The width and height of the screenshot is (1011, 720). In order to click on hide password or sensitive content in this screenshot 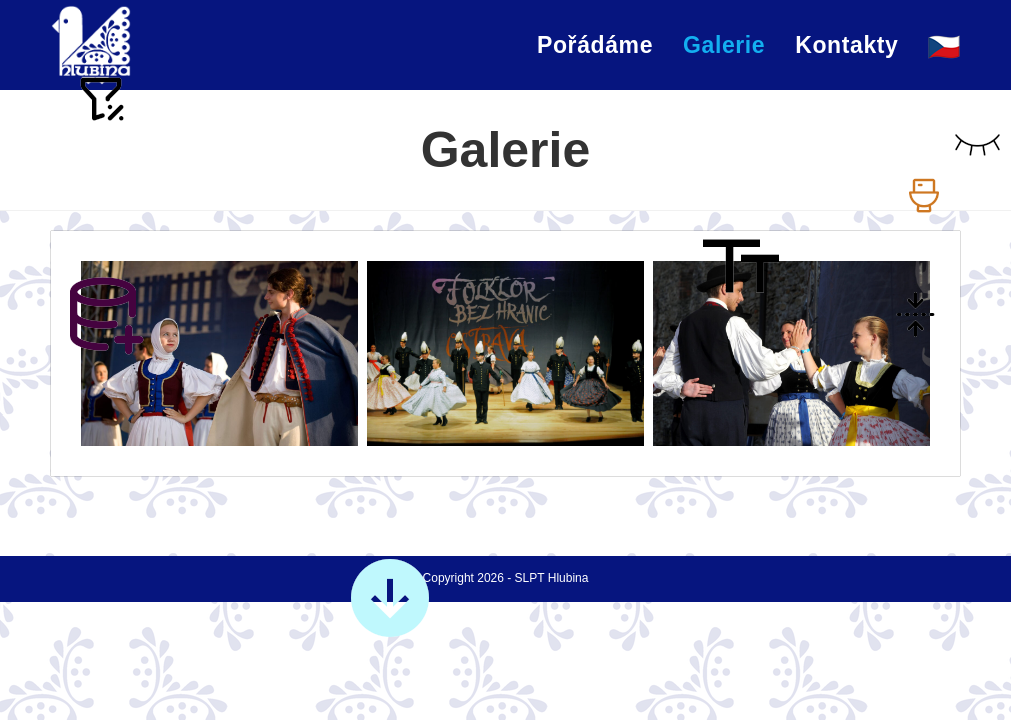, I will do `click(977, 140)`.